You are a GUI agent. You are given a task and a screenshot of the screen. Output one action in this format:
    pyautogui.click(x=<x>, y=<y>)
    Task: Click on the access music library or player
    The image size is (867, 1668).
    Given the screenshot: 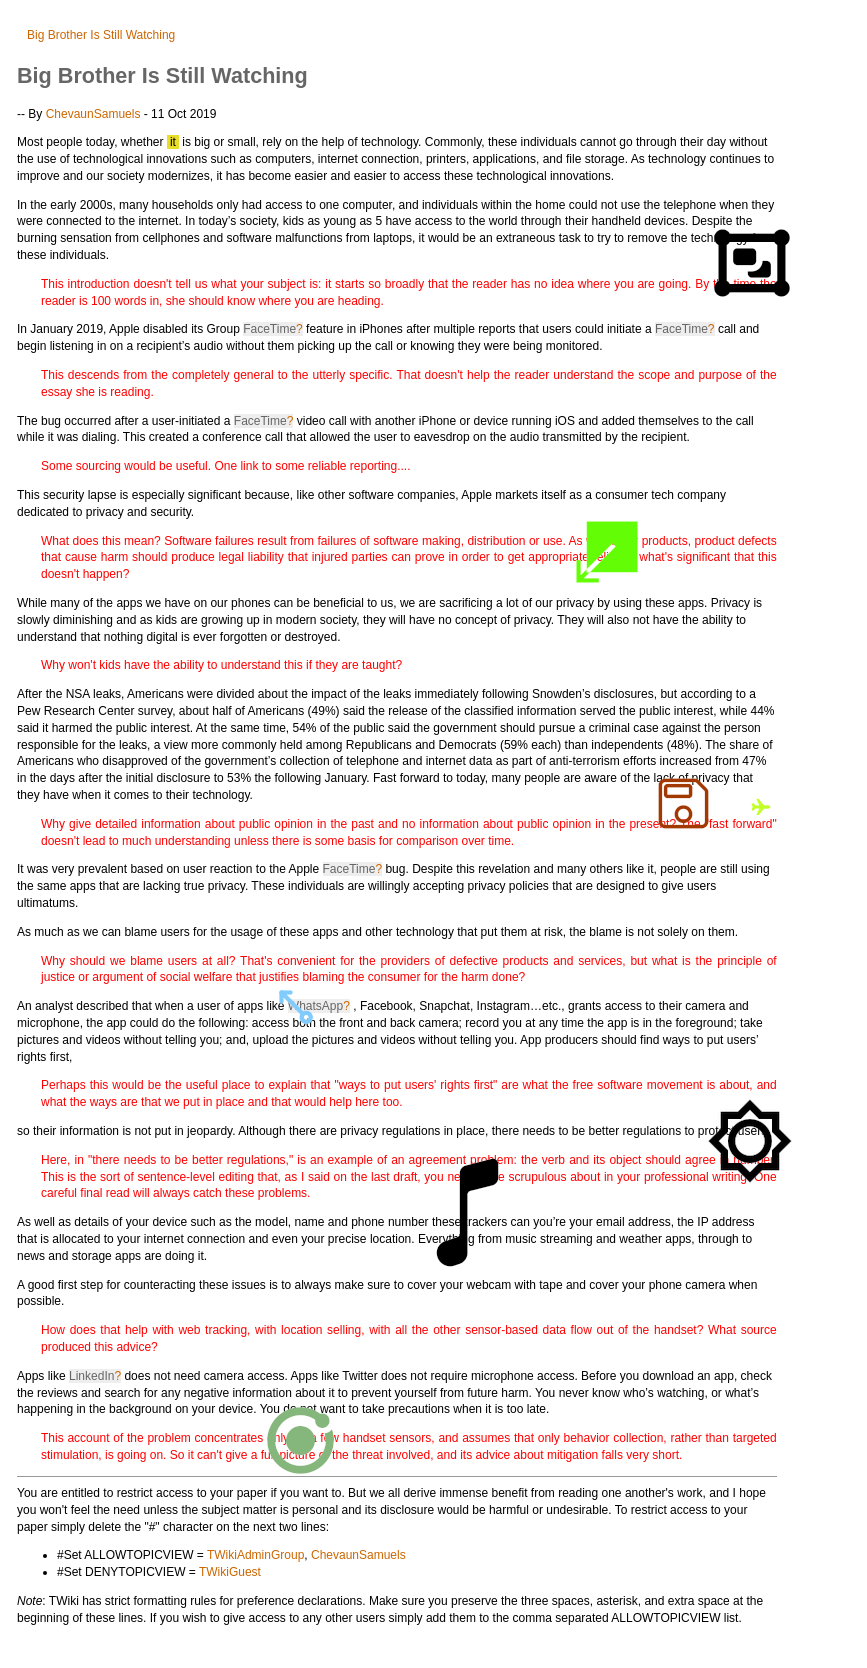 What is the action you would take?
    pyautogui.click(x=467, y=1212)
    